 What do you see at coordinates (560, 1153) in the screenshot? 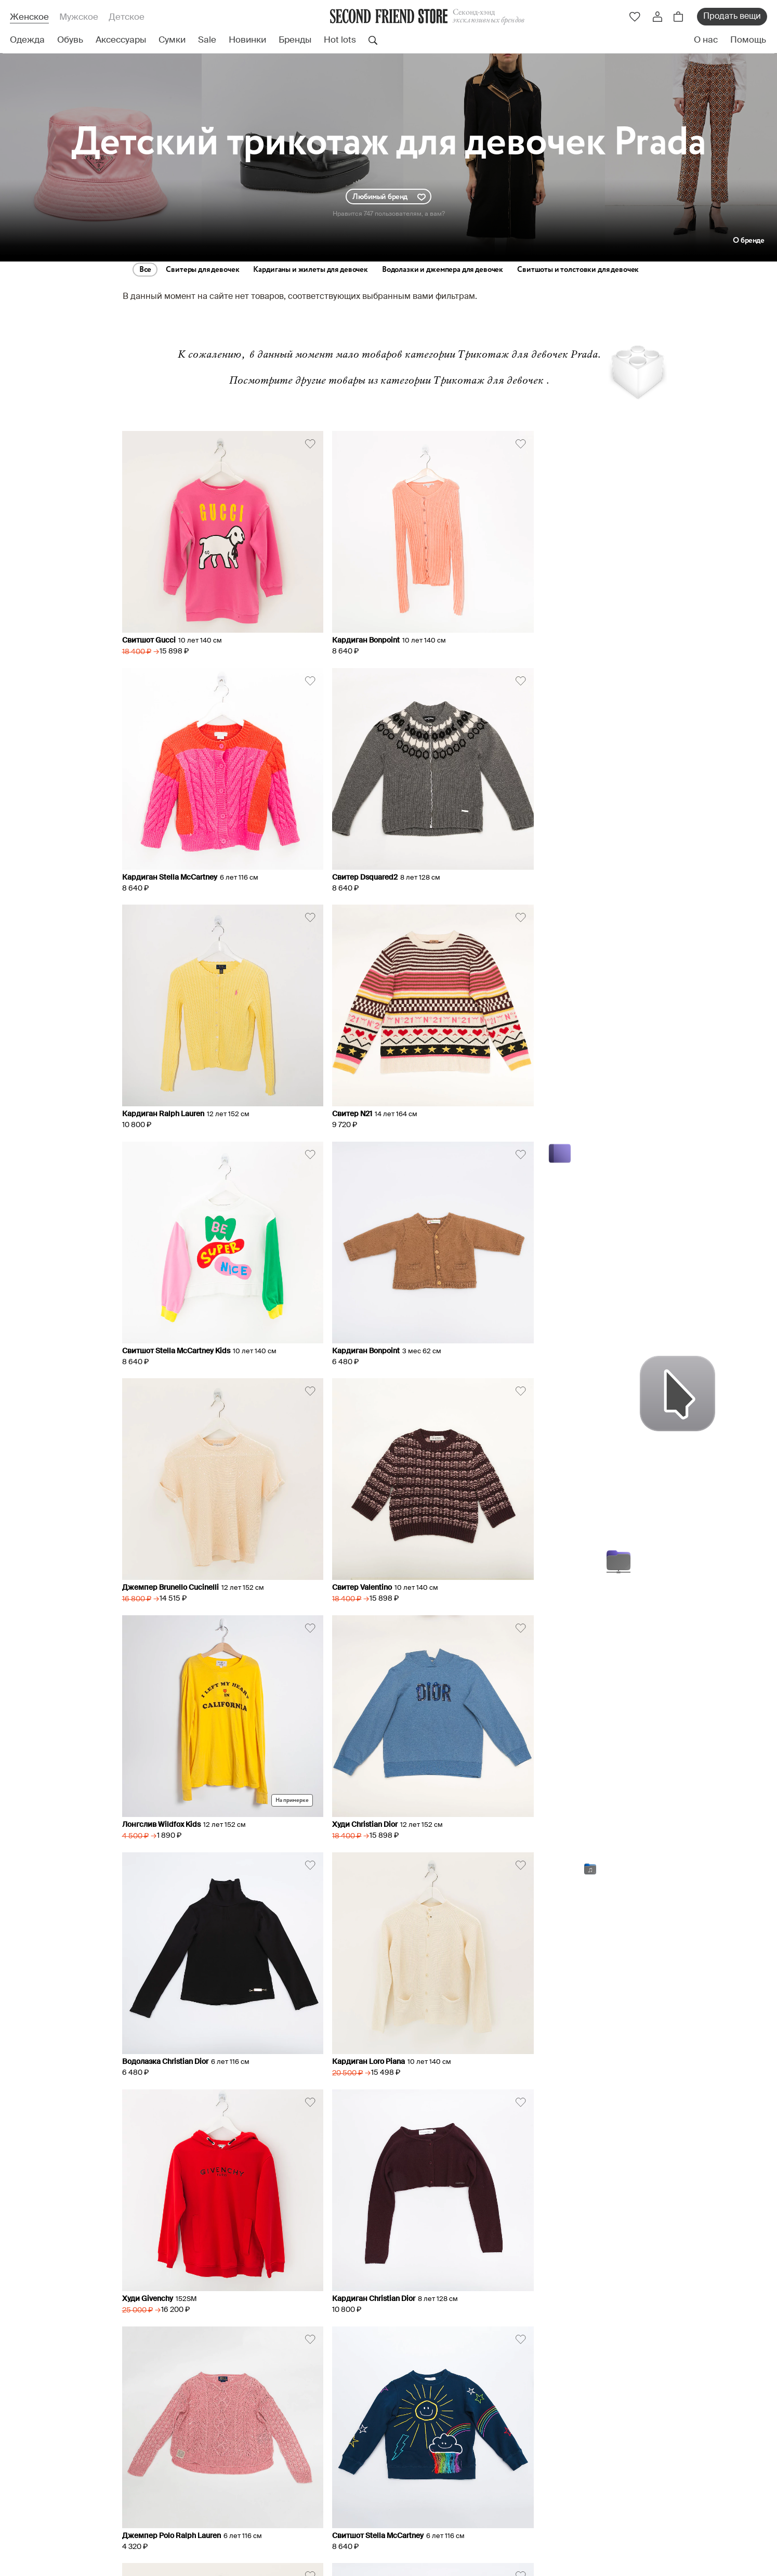
I see `access desktop folder` at bounding box center [560, 1153].